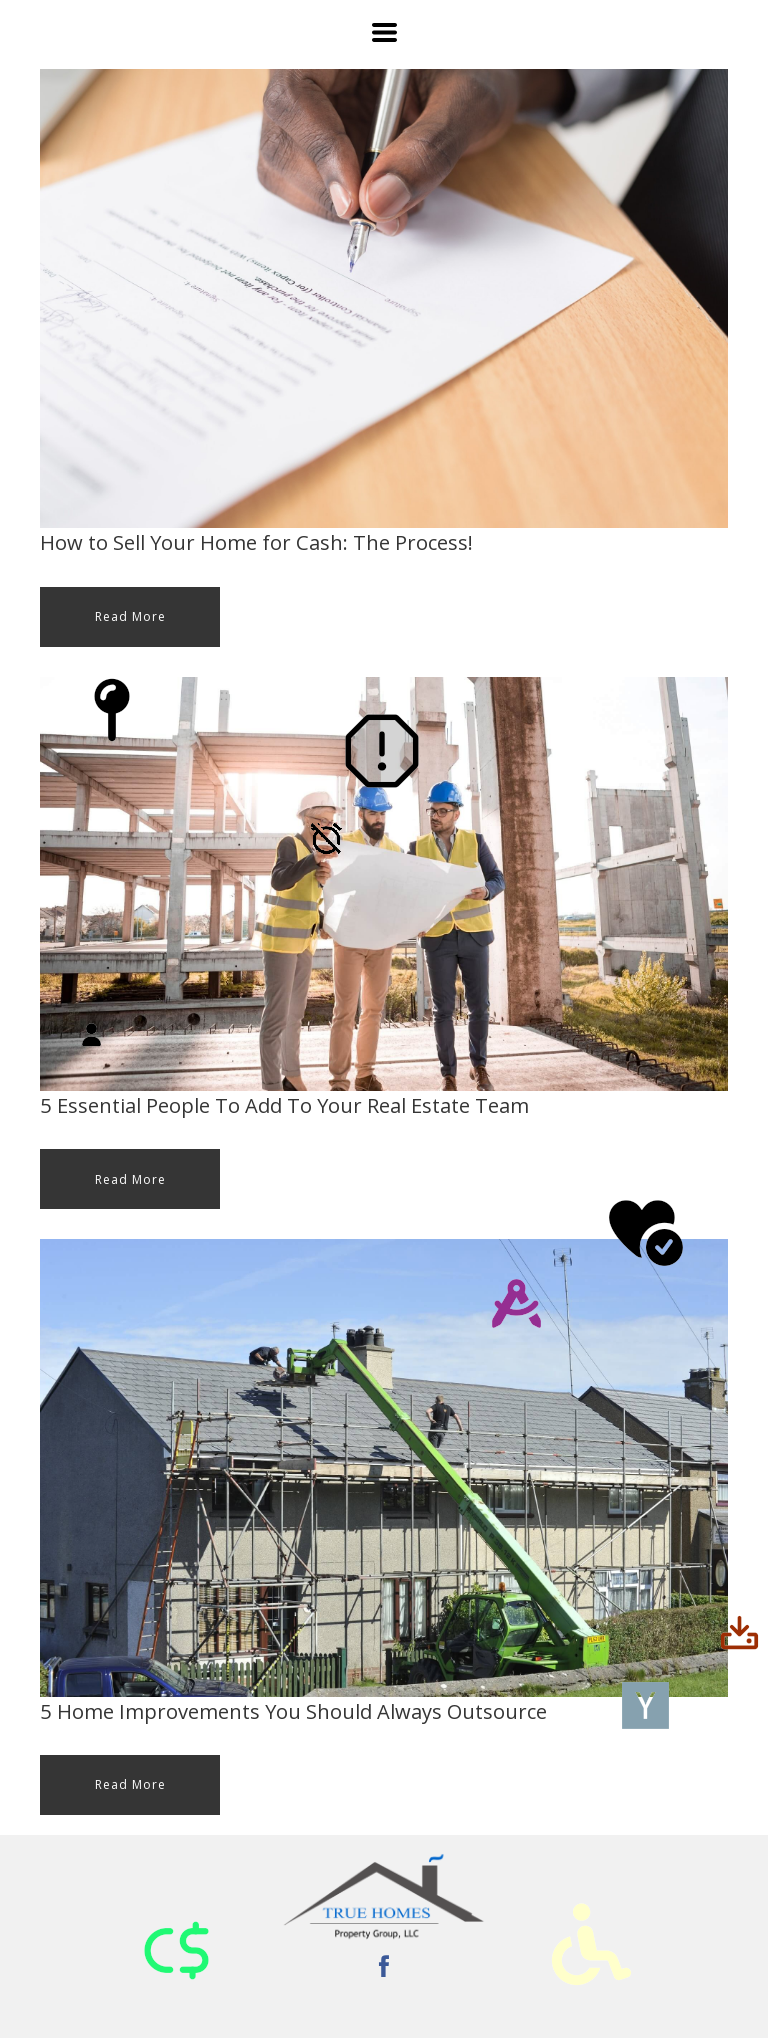  Describe the element at coordinates (176, 1950) in the screenshot. I see `indicates canadian dollar currency` at that location.